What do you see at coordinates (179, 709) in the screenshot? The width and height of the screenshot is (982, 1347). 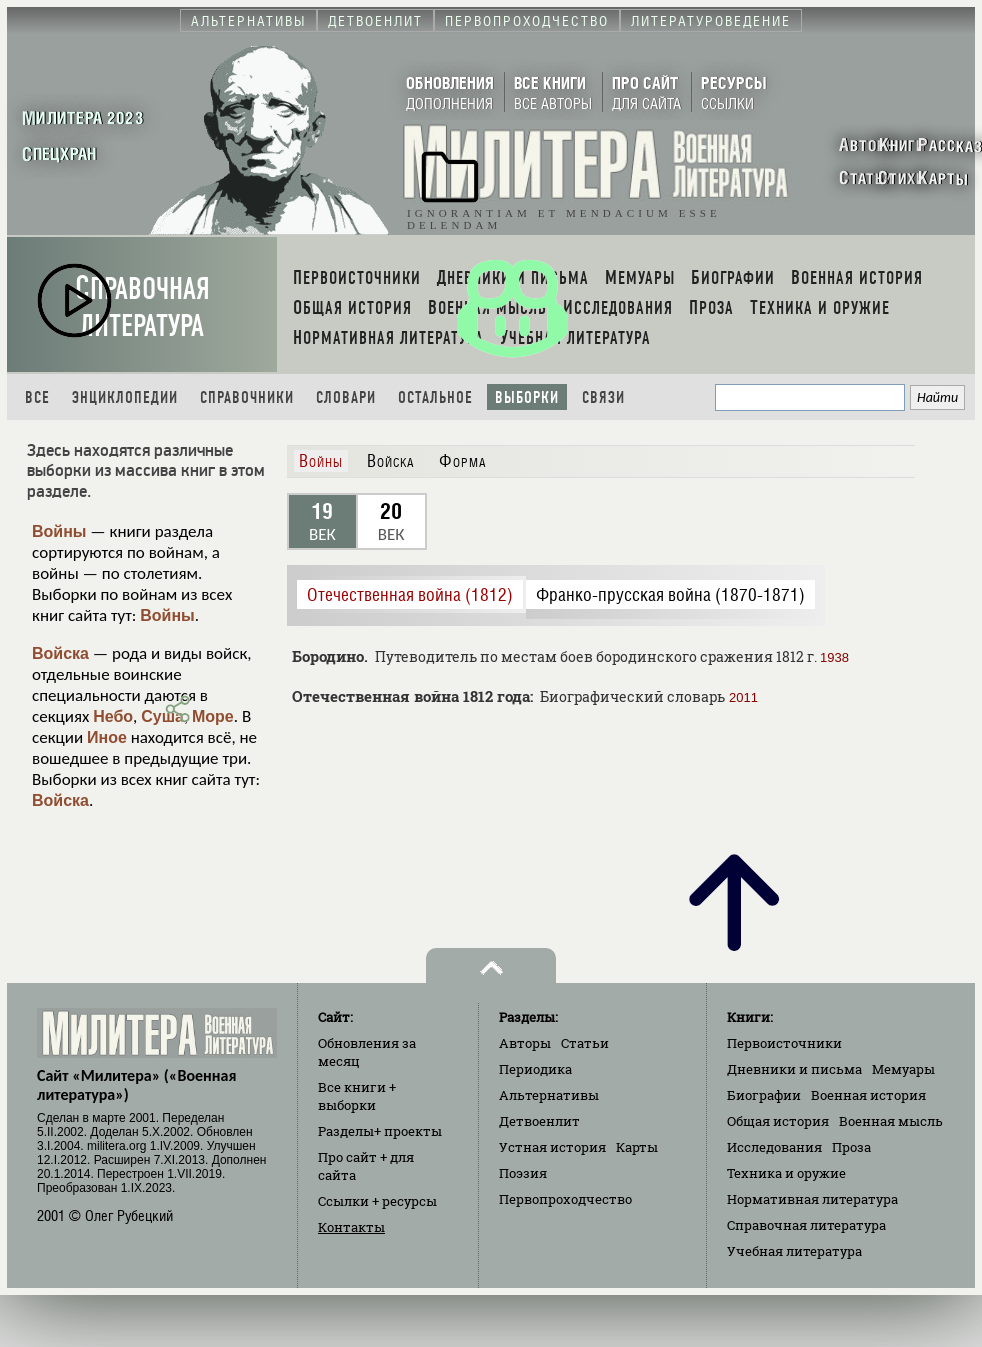 I see `share content to other apps or platforms` at bounding box center [179, 709].